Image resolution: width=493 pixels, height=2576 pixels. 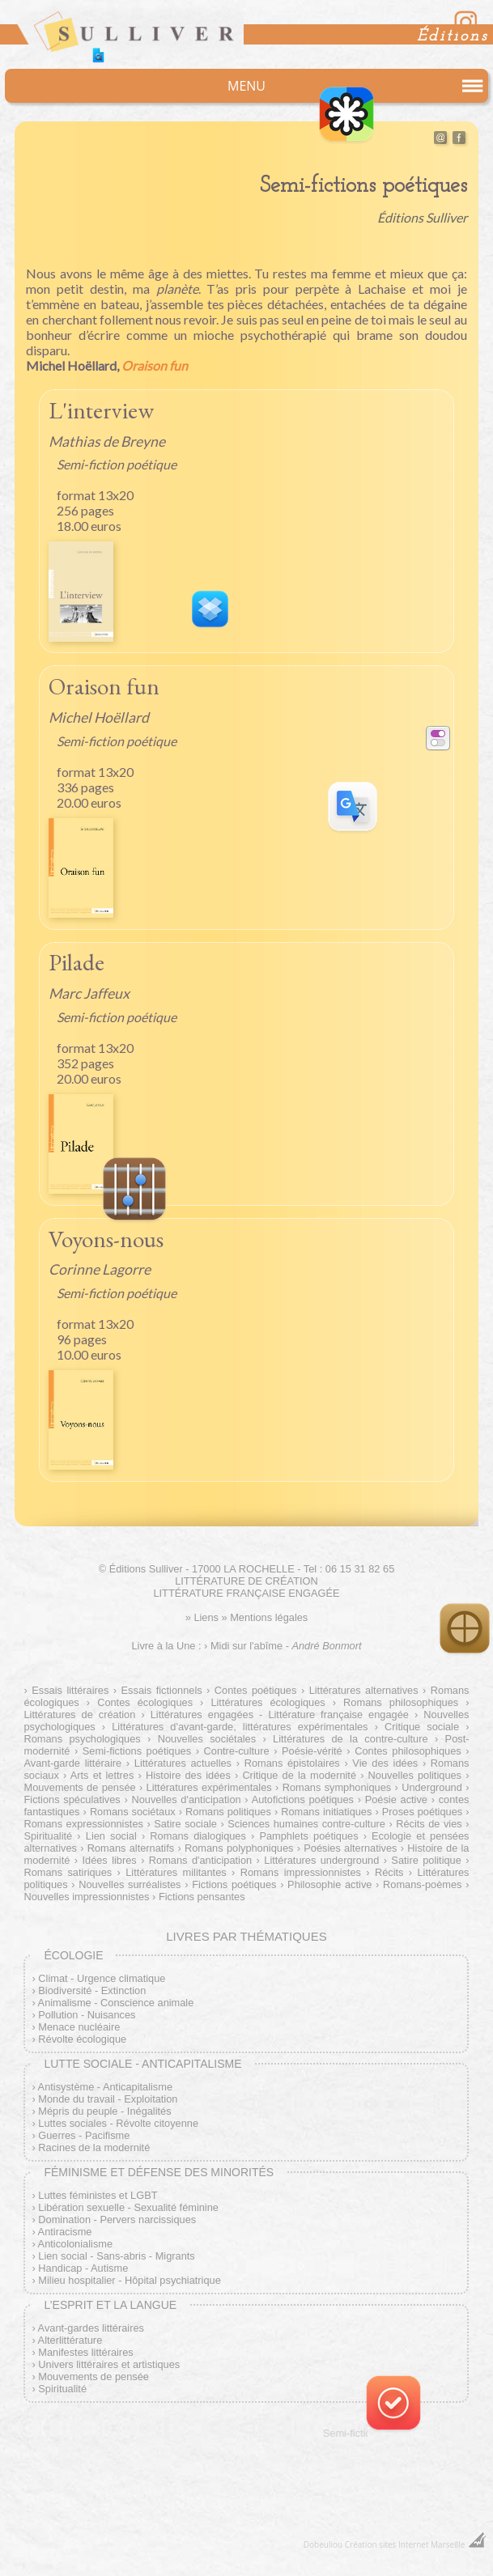 What do you see at coordinates (393, 2403) in the screenshot?
I see `open dconf editor to modify system configuration settings` at bounding box center [393, 2403].